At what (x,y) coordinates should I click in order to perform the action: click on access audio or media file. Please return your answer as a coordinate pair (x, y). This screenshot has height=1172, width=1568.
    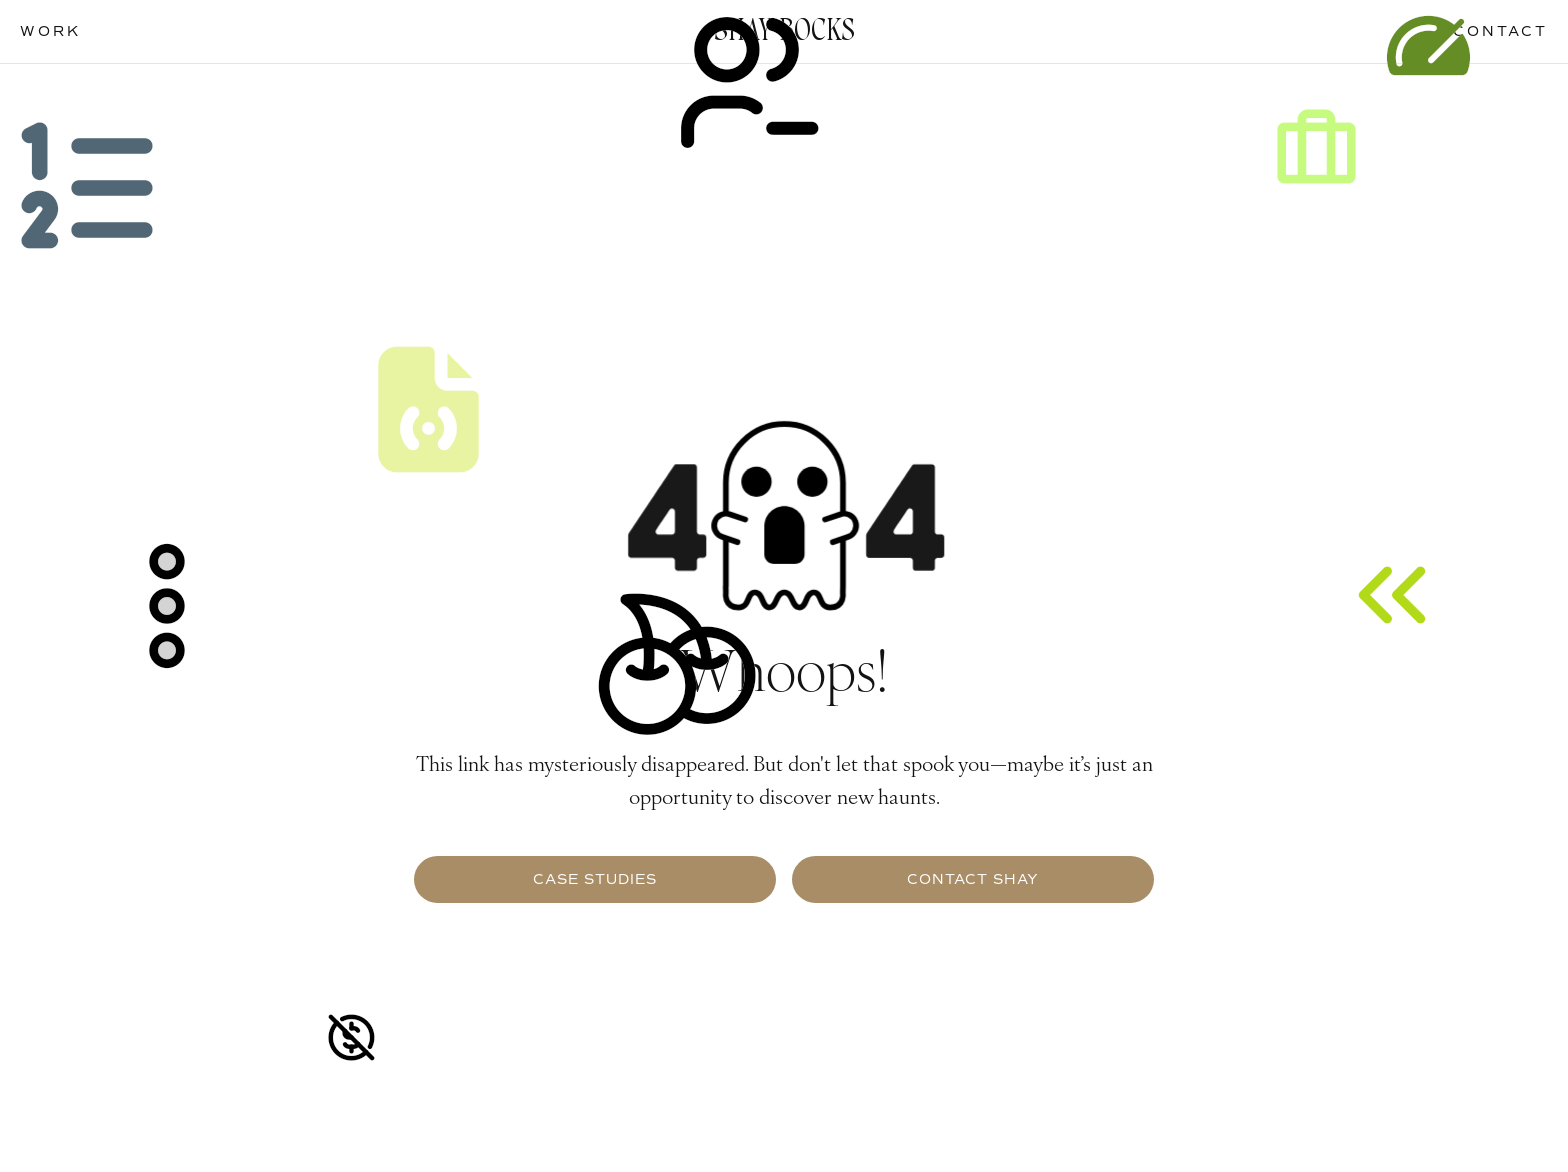
    Looking at the image, I should click on (428, 409).